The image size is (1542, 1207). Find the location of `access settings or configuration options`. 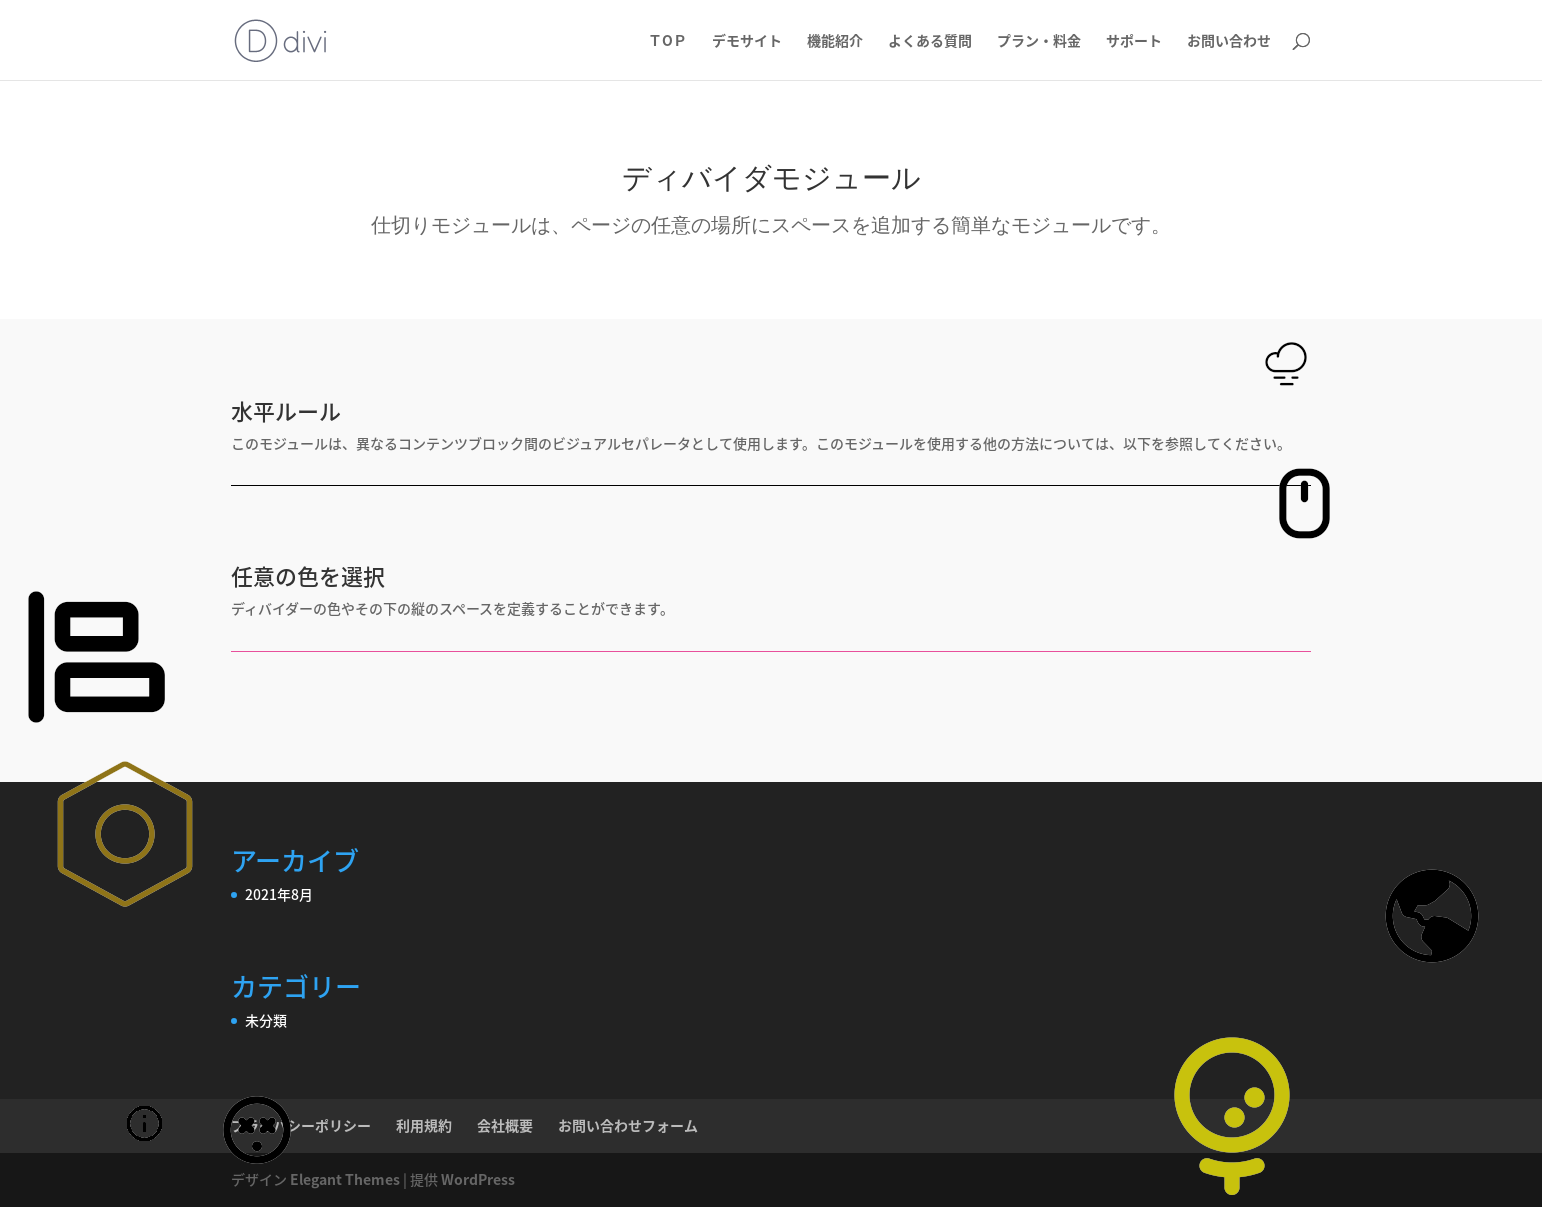

access settings or configuration options is located at coordinates (125, 834).